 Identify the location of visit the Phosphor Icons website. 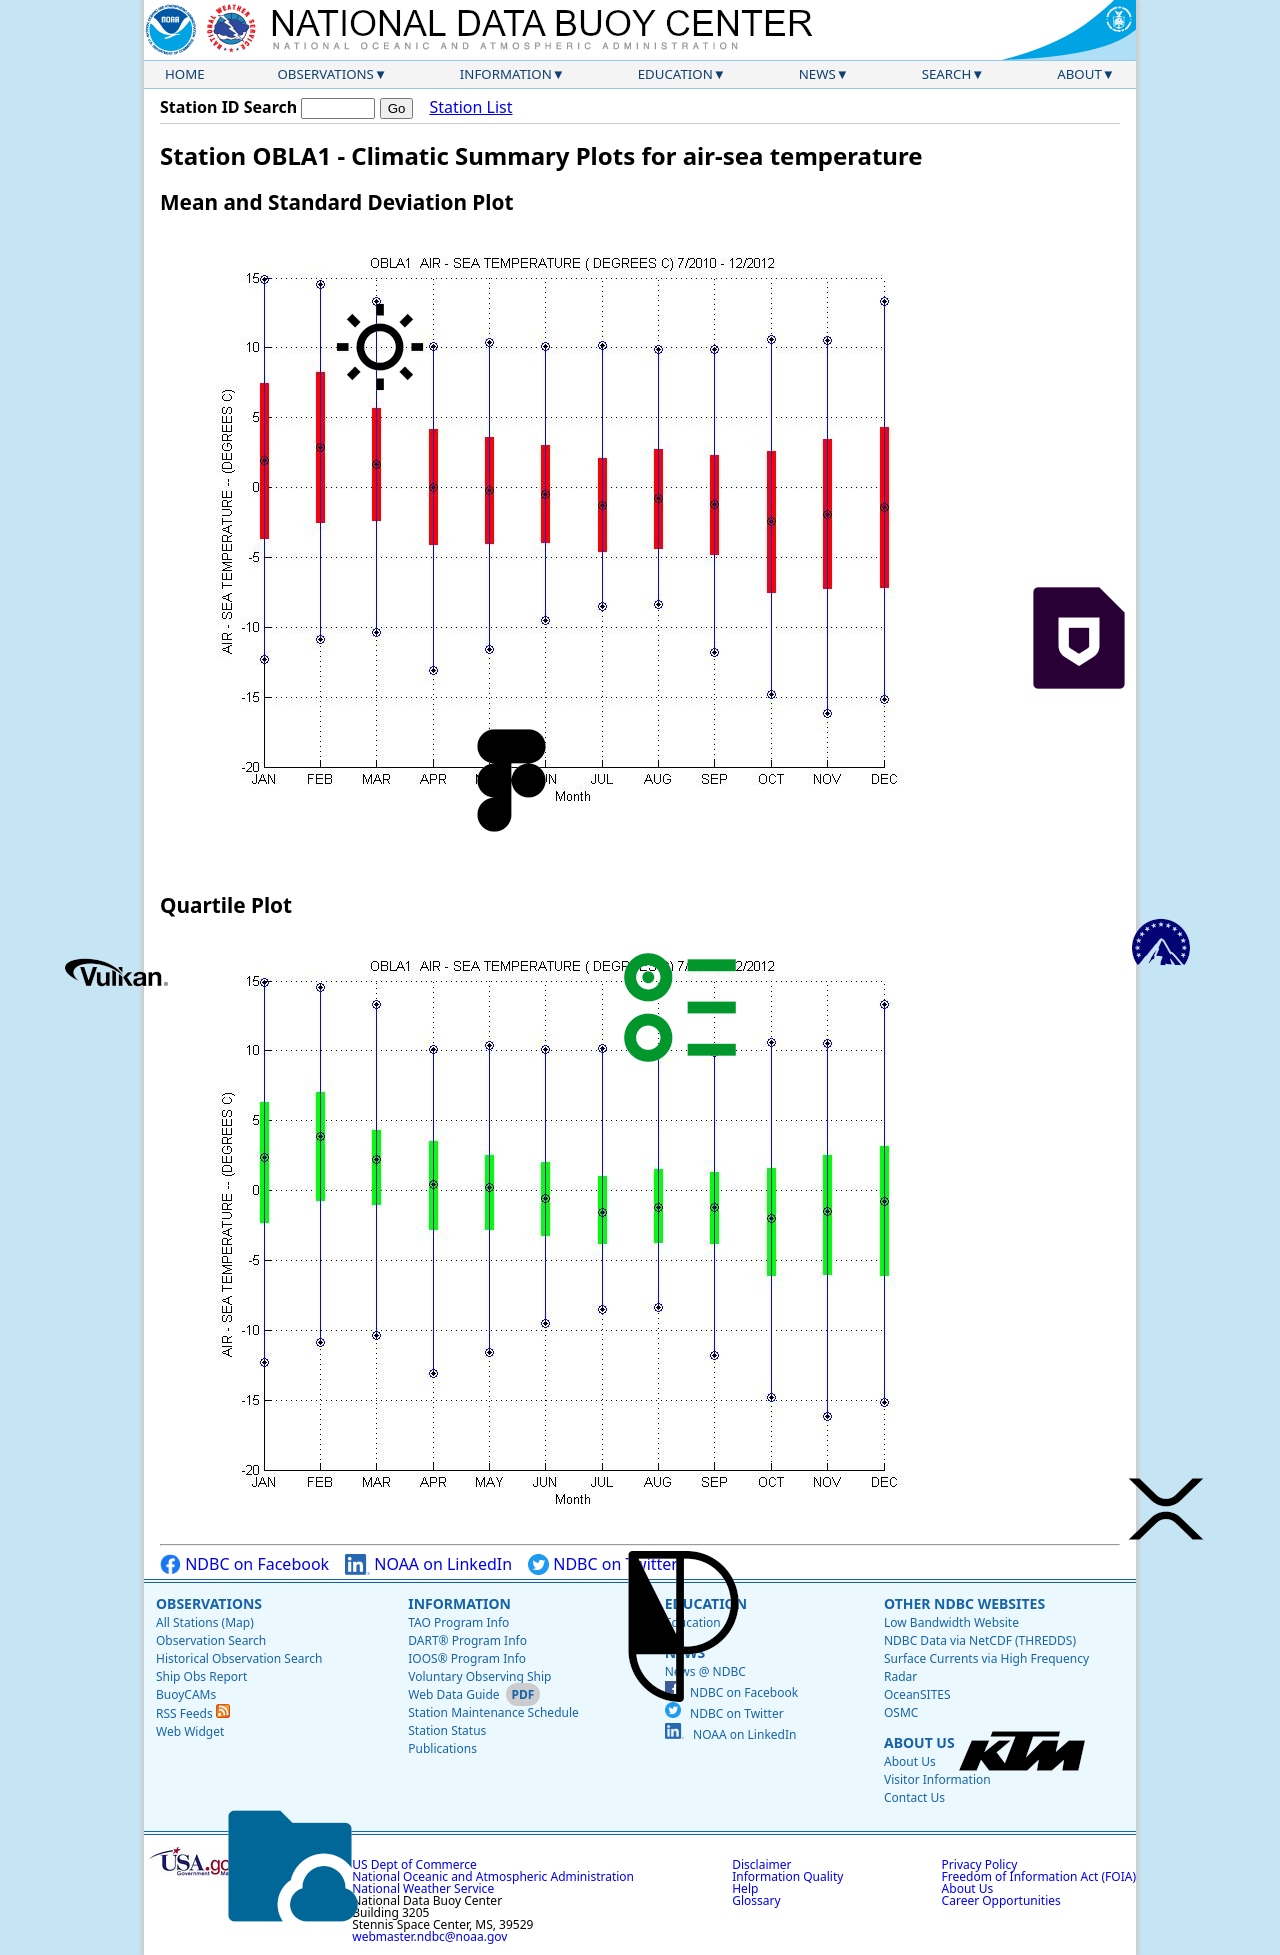
(683, 1626).